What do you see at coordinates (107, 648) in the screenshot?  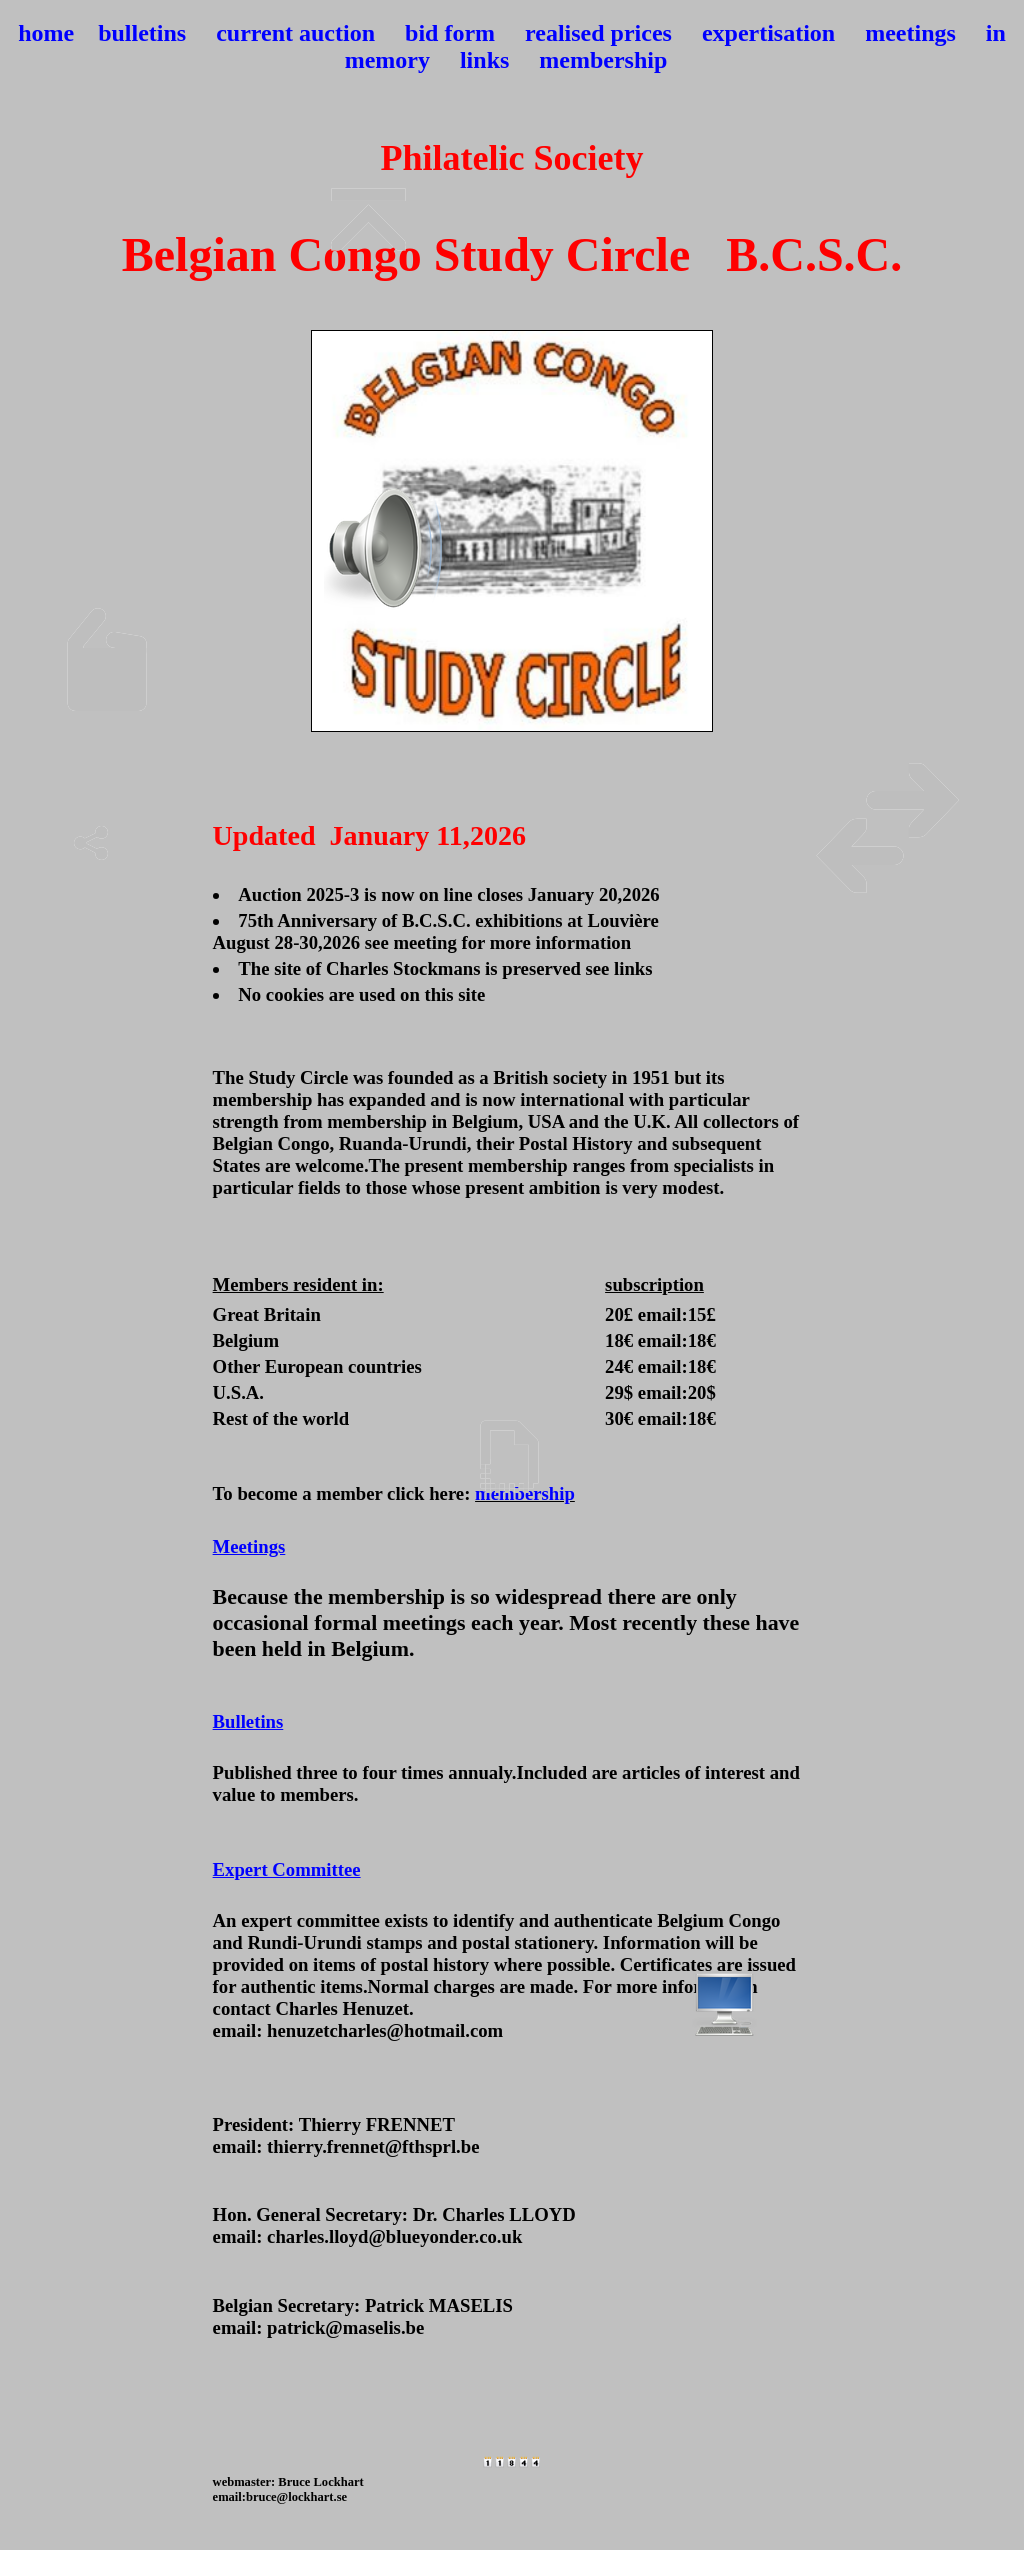 I see `install new software or application` at bounding box center [107, 648].